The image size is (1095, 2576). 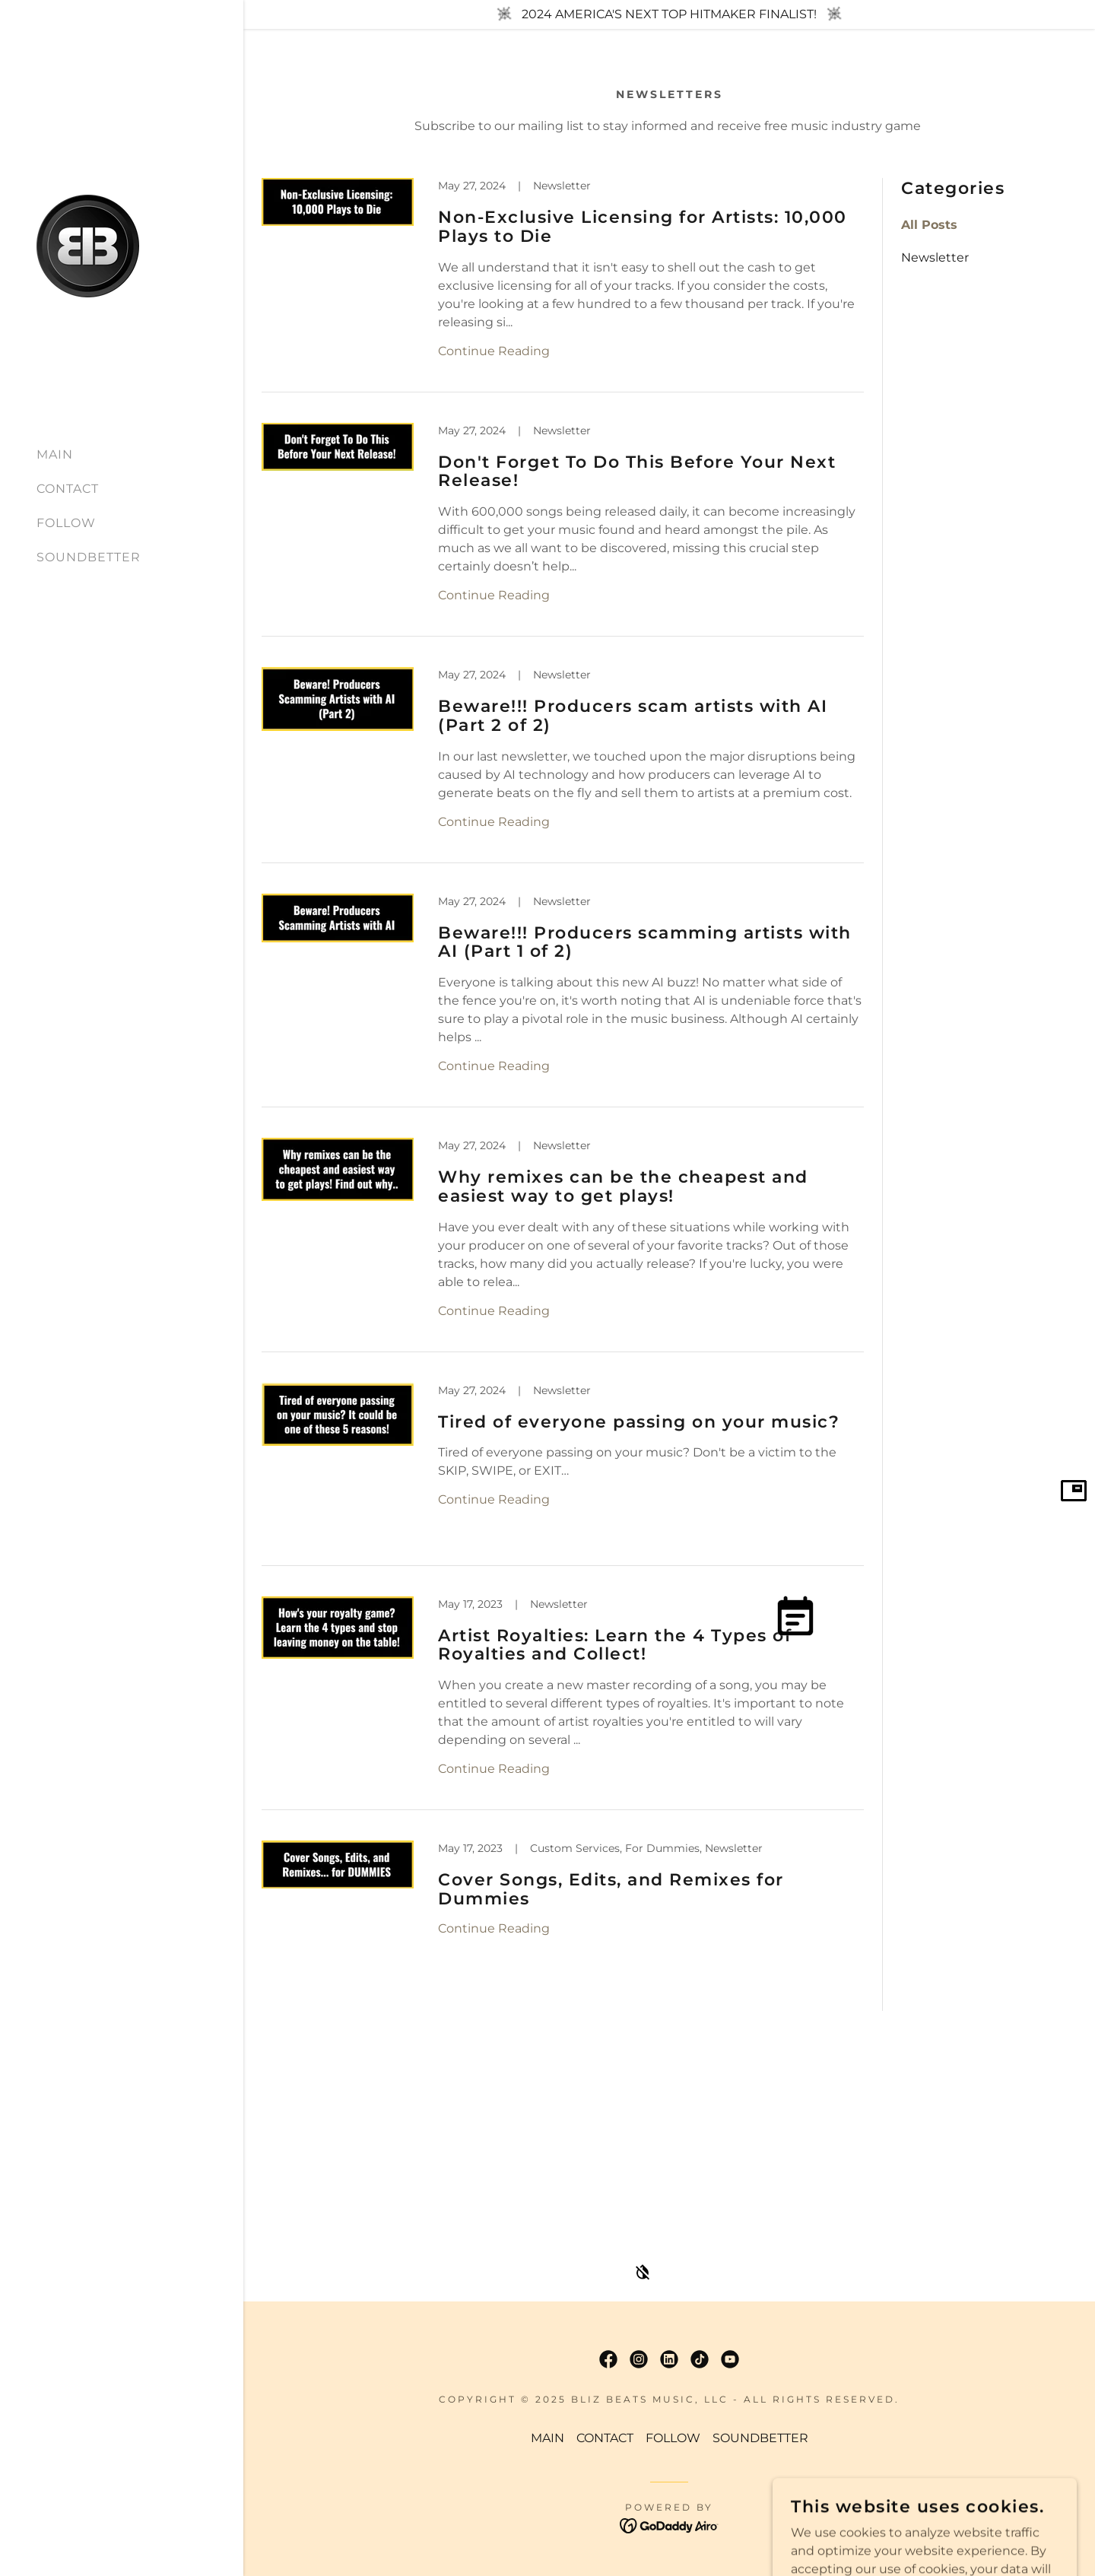 What do you see at coordinates (795, 1618) in the screenshot?
I see `view event details or notes` at bounding box center [795, 1618].